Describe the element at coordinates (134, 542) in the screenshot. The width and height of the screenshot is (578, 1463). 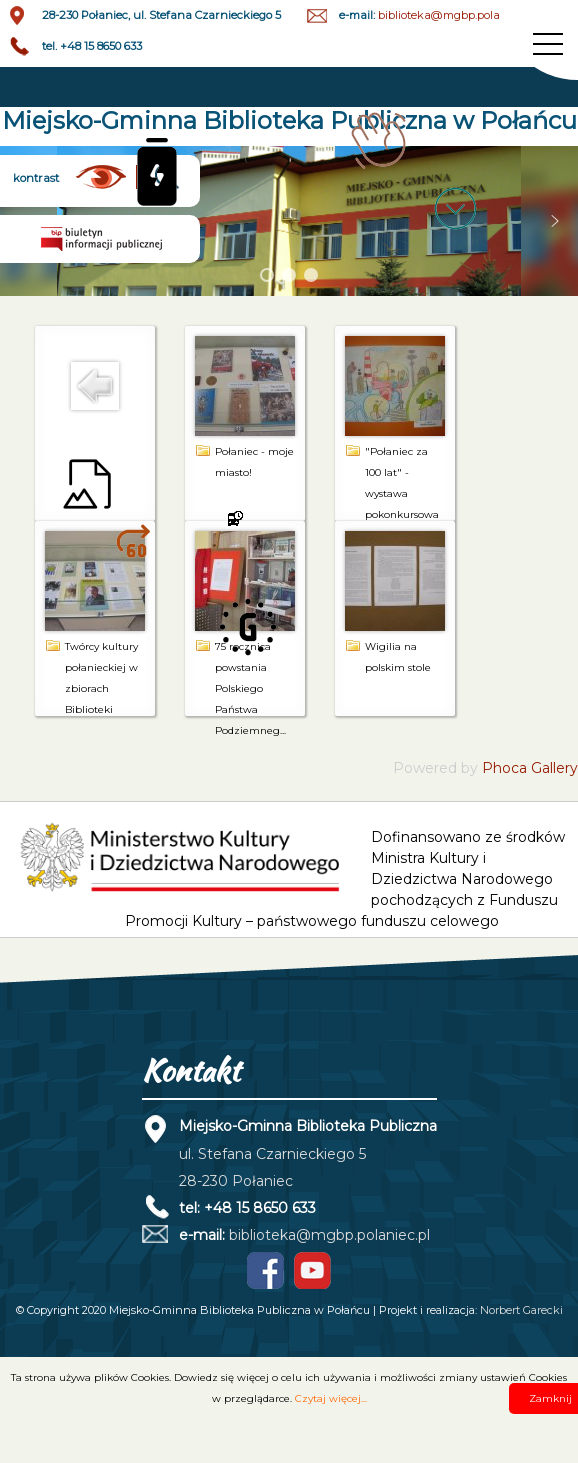
I see `skip forward 60 seconds` at that location.